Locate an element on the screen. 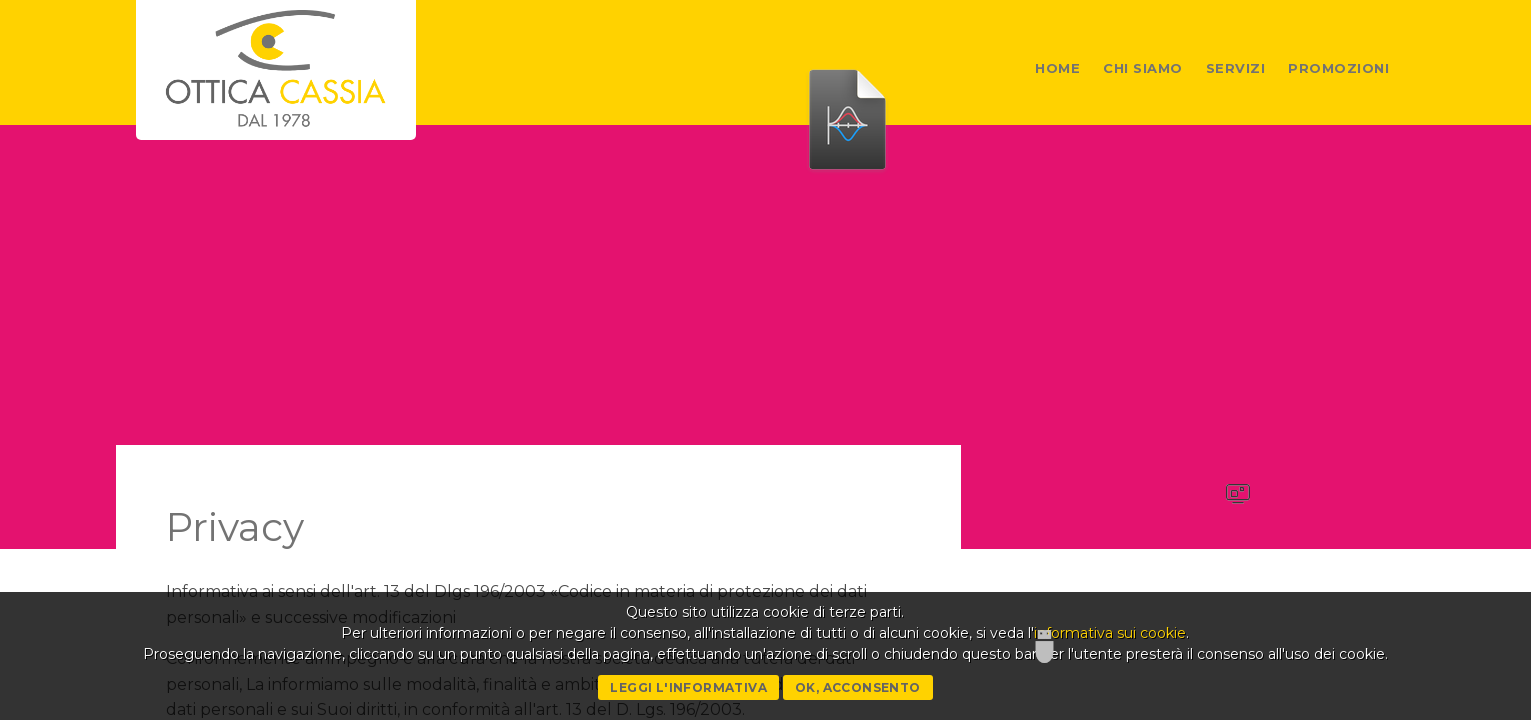  access remote desktop settings is located at coordinates (1238, 493).